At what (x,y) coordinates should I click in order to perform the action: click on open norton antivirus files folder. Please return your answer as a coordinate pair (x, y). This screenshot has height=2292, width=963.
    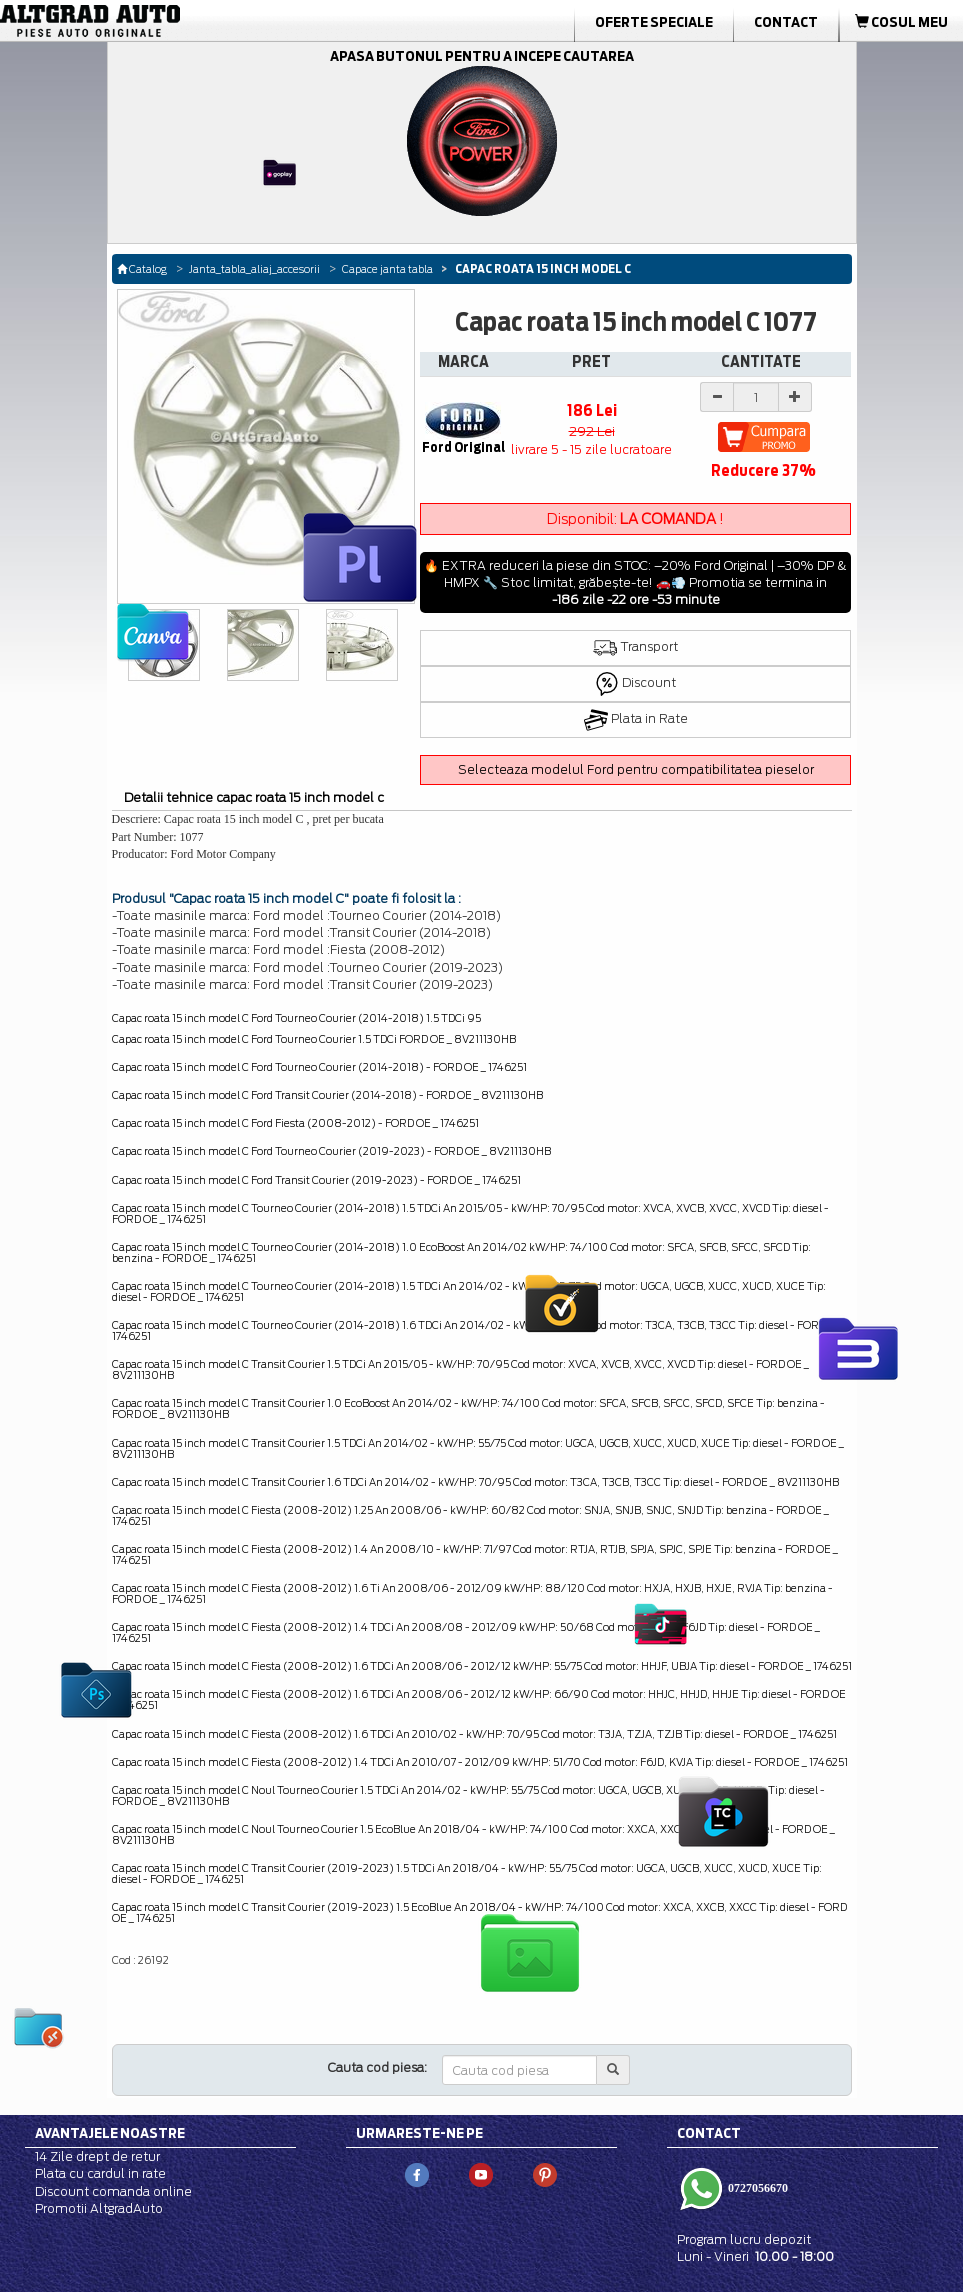
    Looking at the image, I should click on (561, 1305).